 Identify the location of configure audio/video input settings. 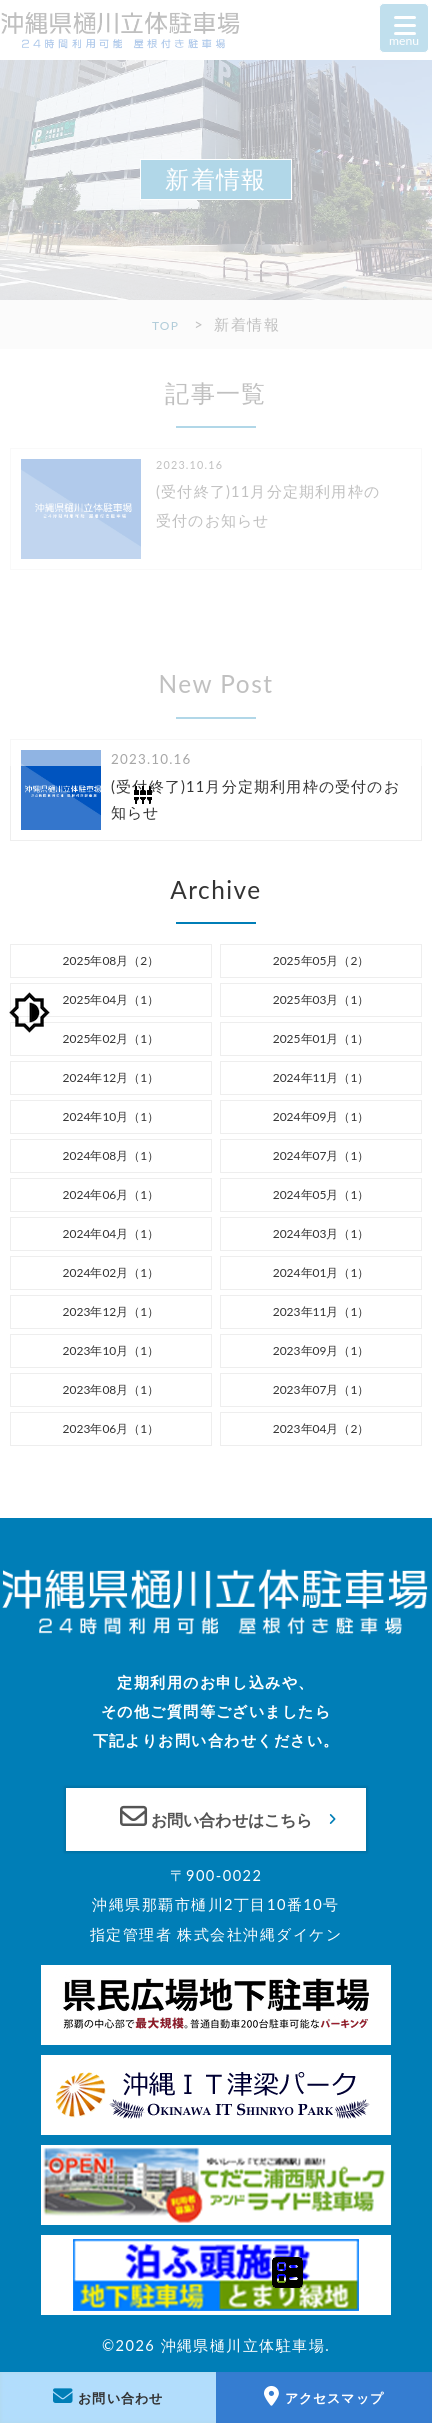
(143, 795).